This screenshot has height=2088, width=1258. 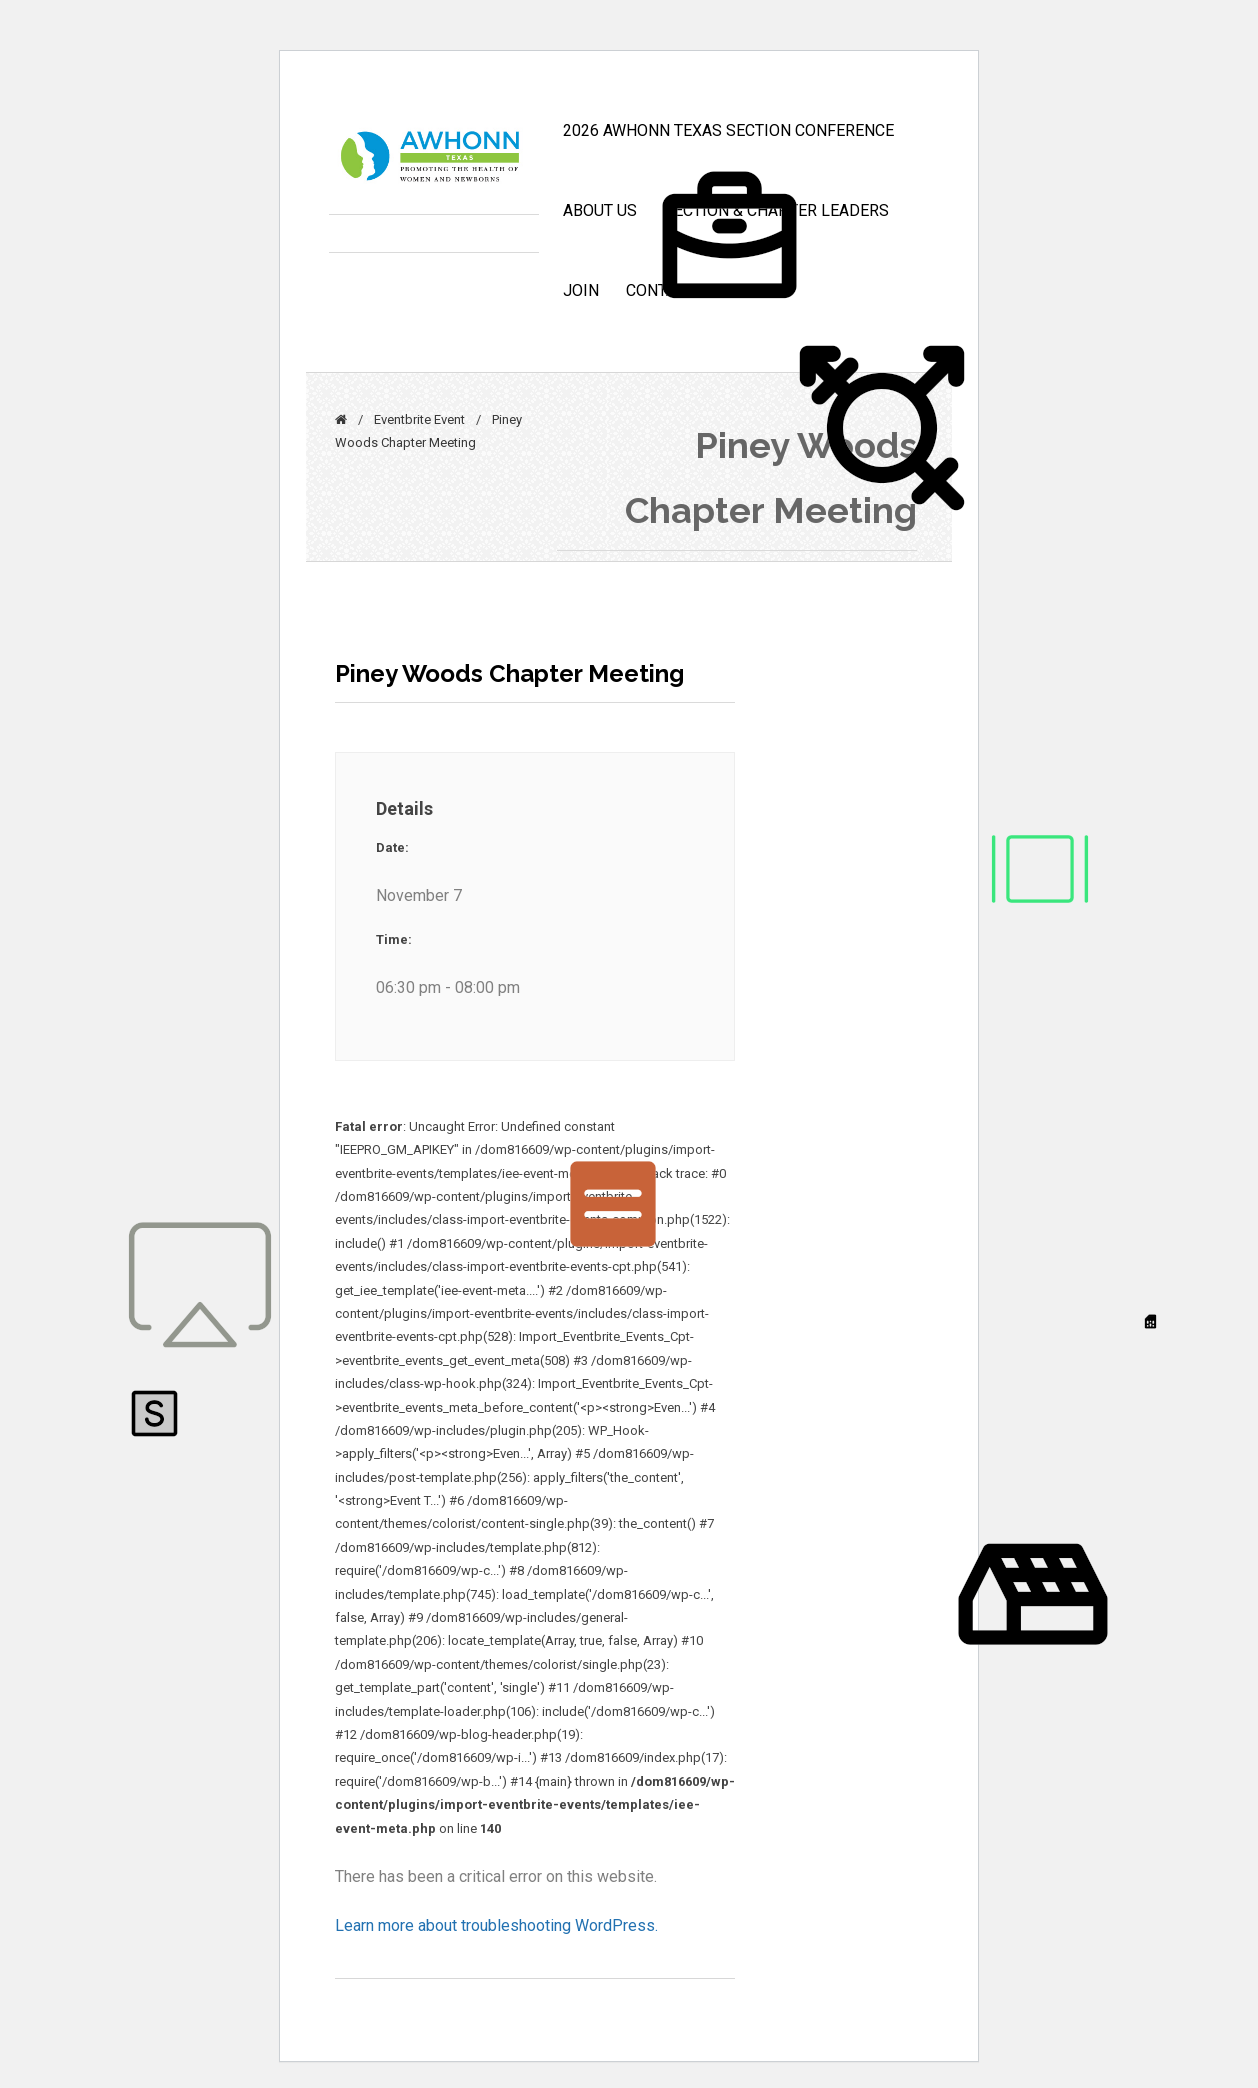 I want to click on link to Stripe payment services, so click(x=154, y=1413).